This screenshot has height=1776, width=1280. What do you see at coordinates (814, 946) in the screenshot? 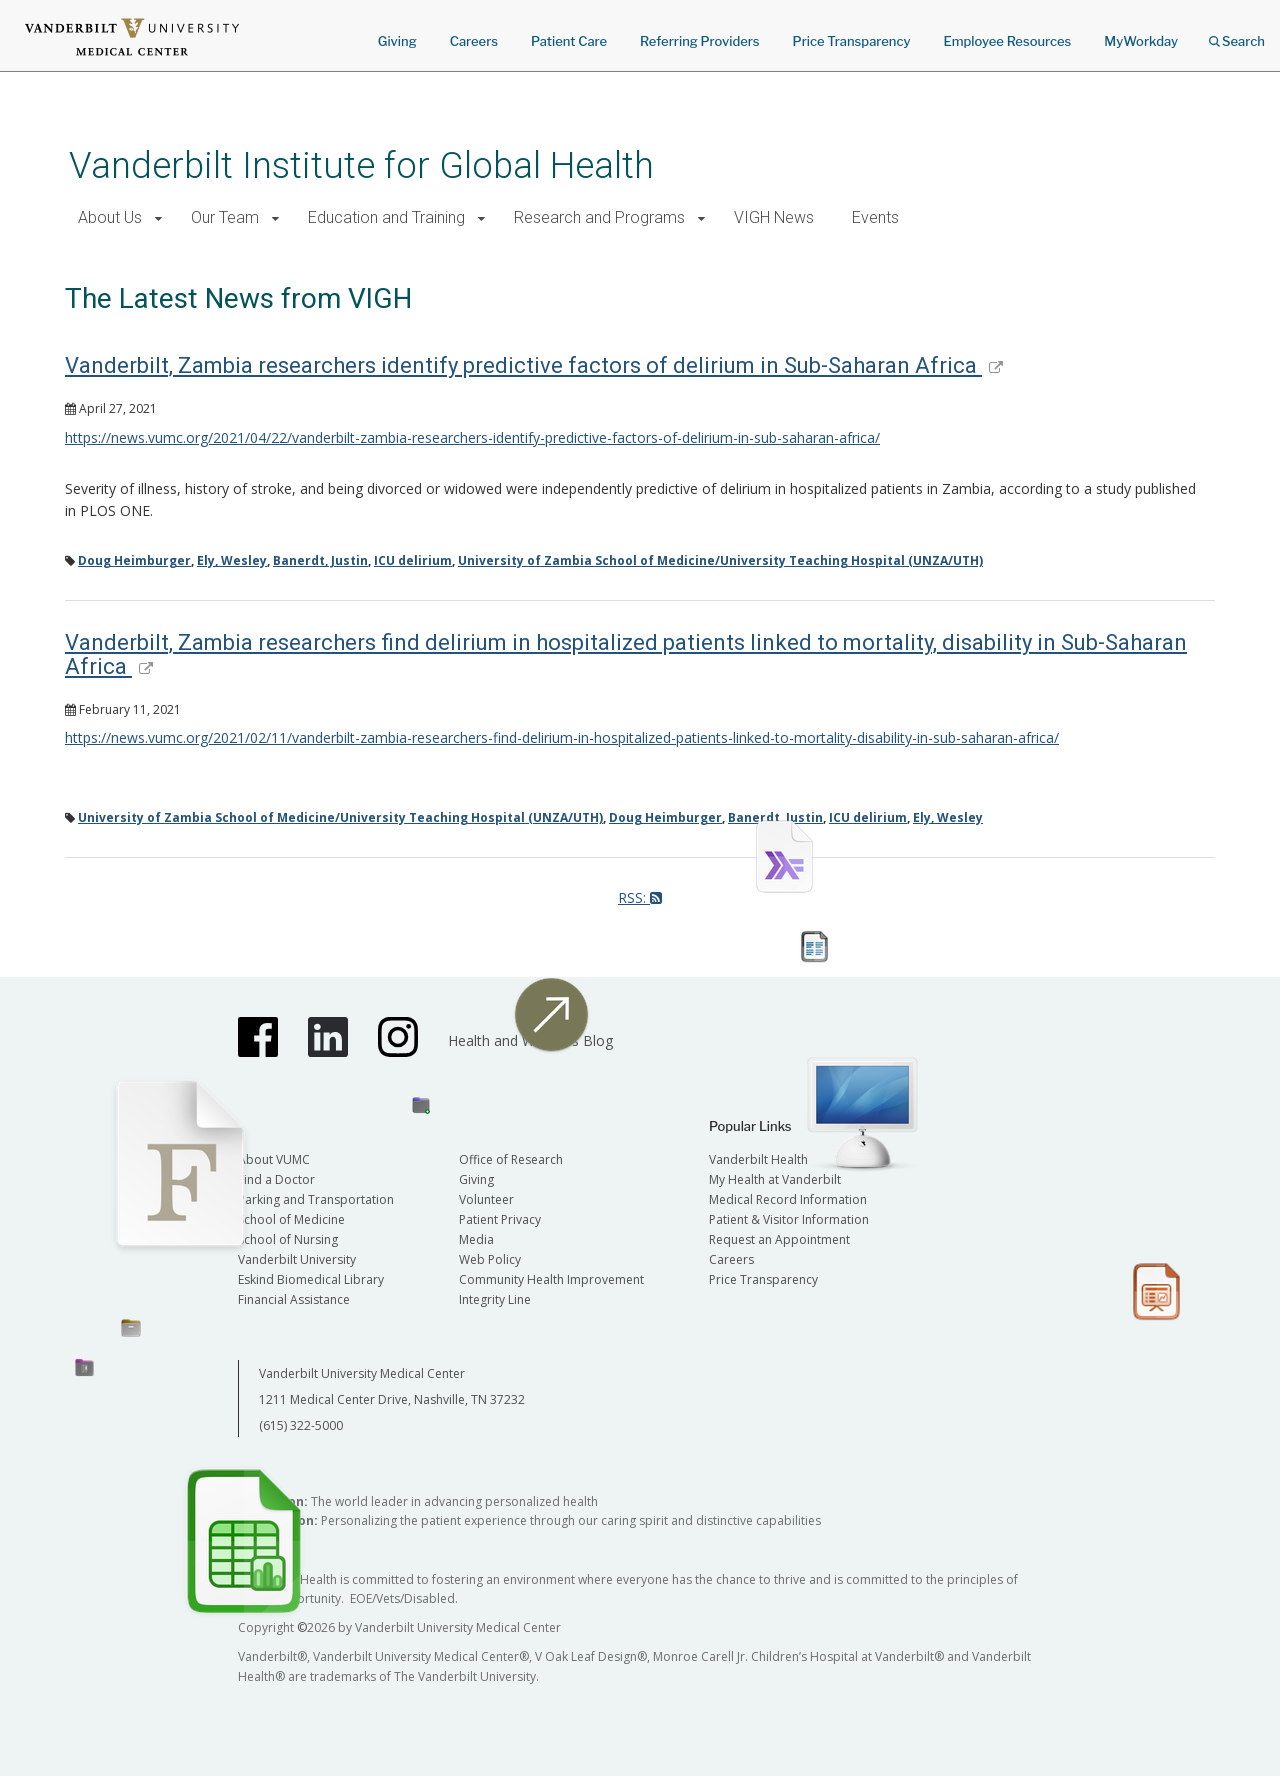
I see `libreoffice master document file type` at bounding box center [814, 946].